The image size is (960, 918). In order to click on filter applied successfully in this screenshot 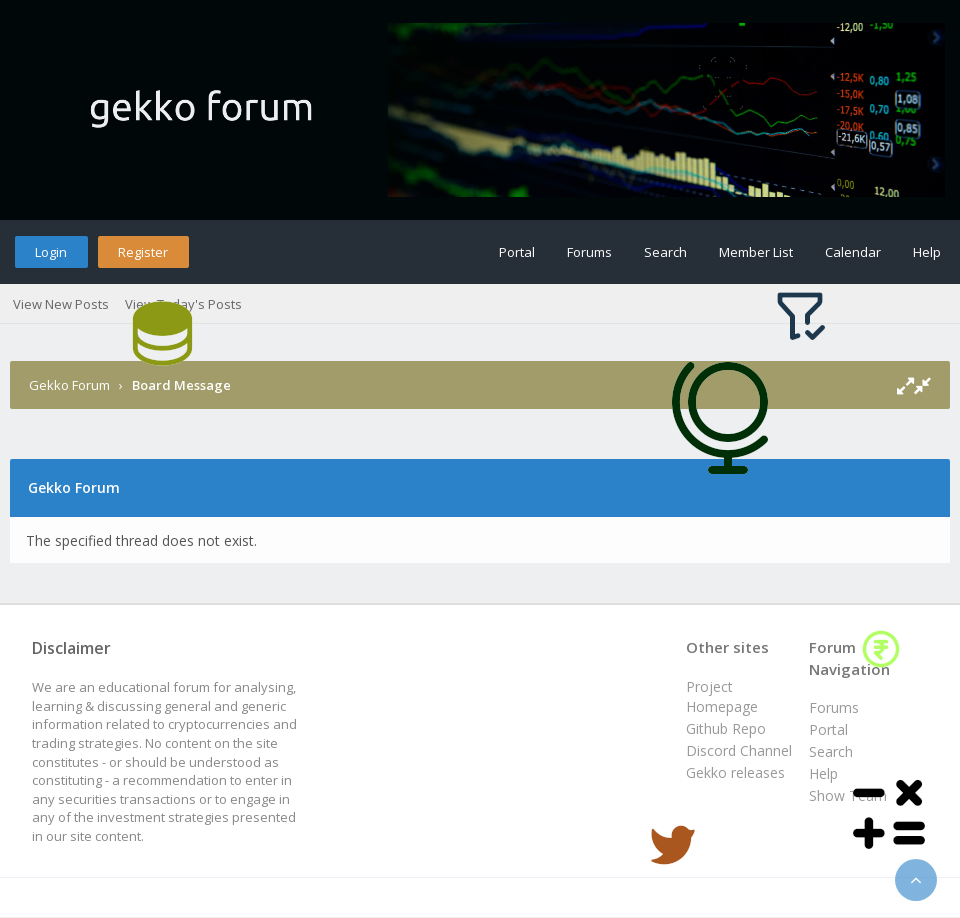, I will do `click(800, 315)`.